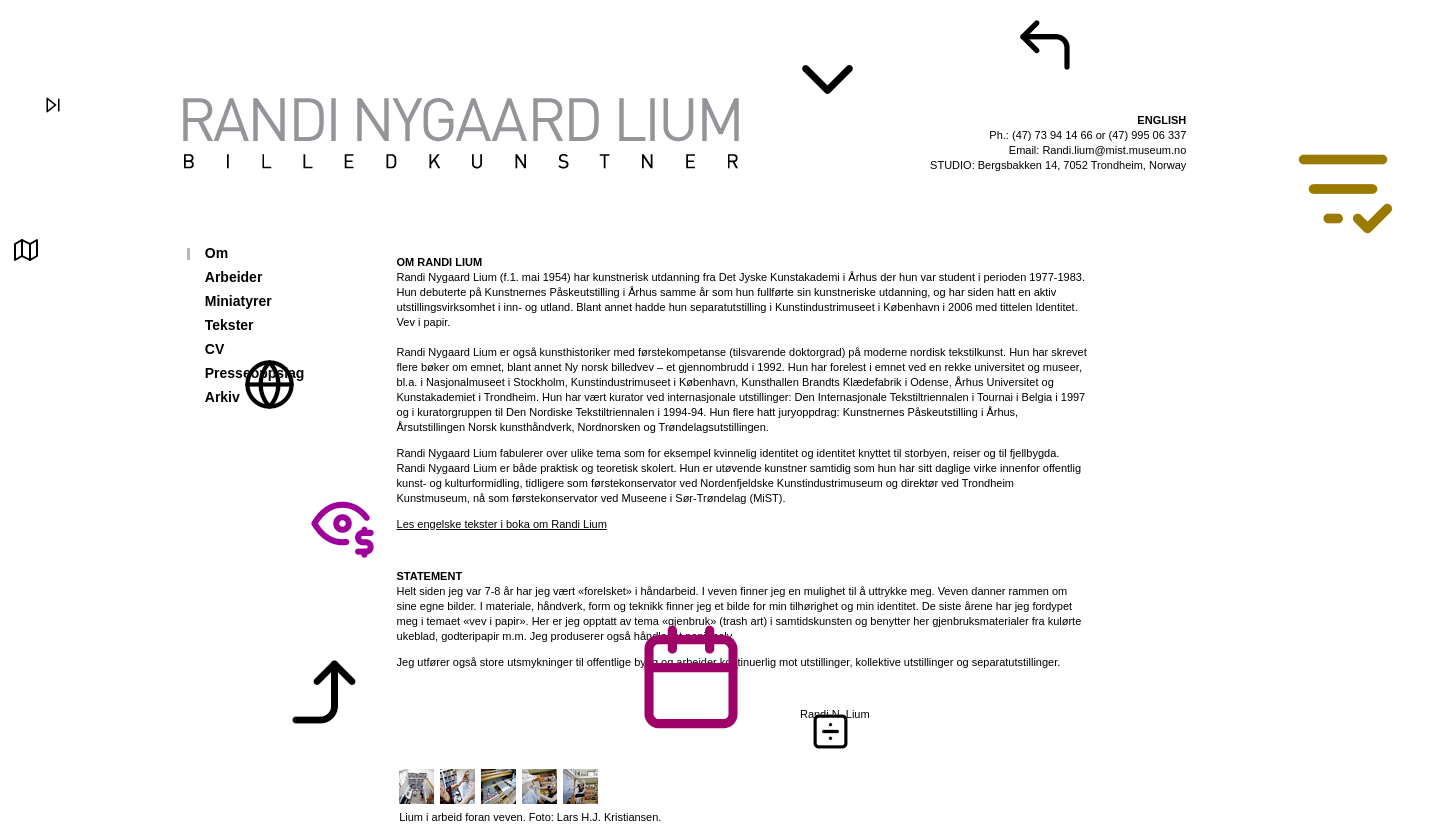  Describe the element at coordinates (324, 692) in the screenshot. I see `navigate forward and up in a hierarchy` at that location.